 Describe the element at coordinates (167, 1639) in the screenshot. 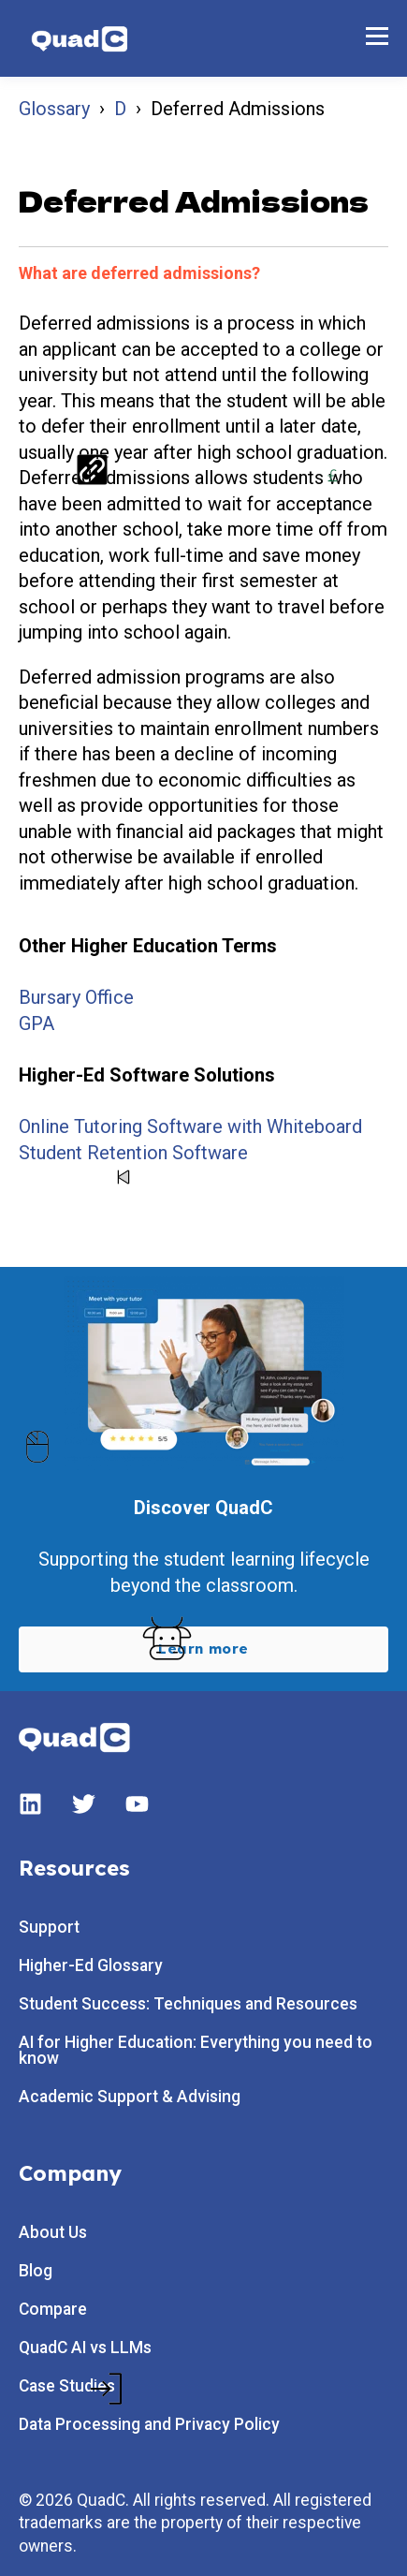

I see `access farm or agricultural features` at that location.